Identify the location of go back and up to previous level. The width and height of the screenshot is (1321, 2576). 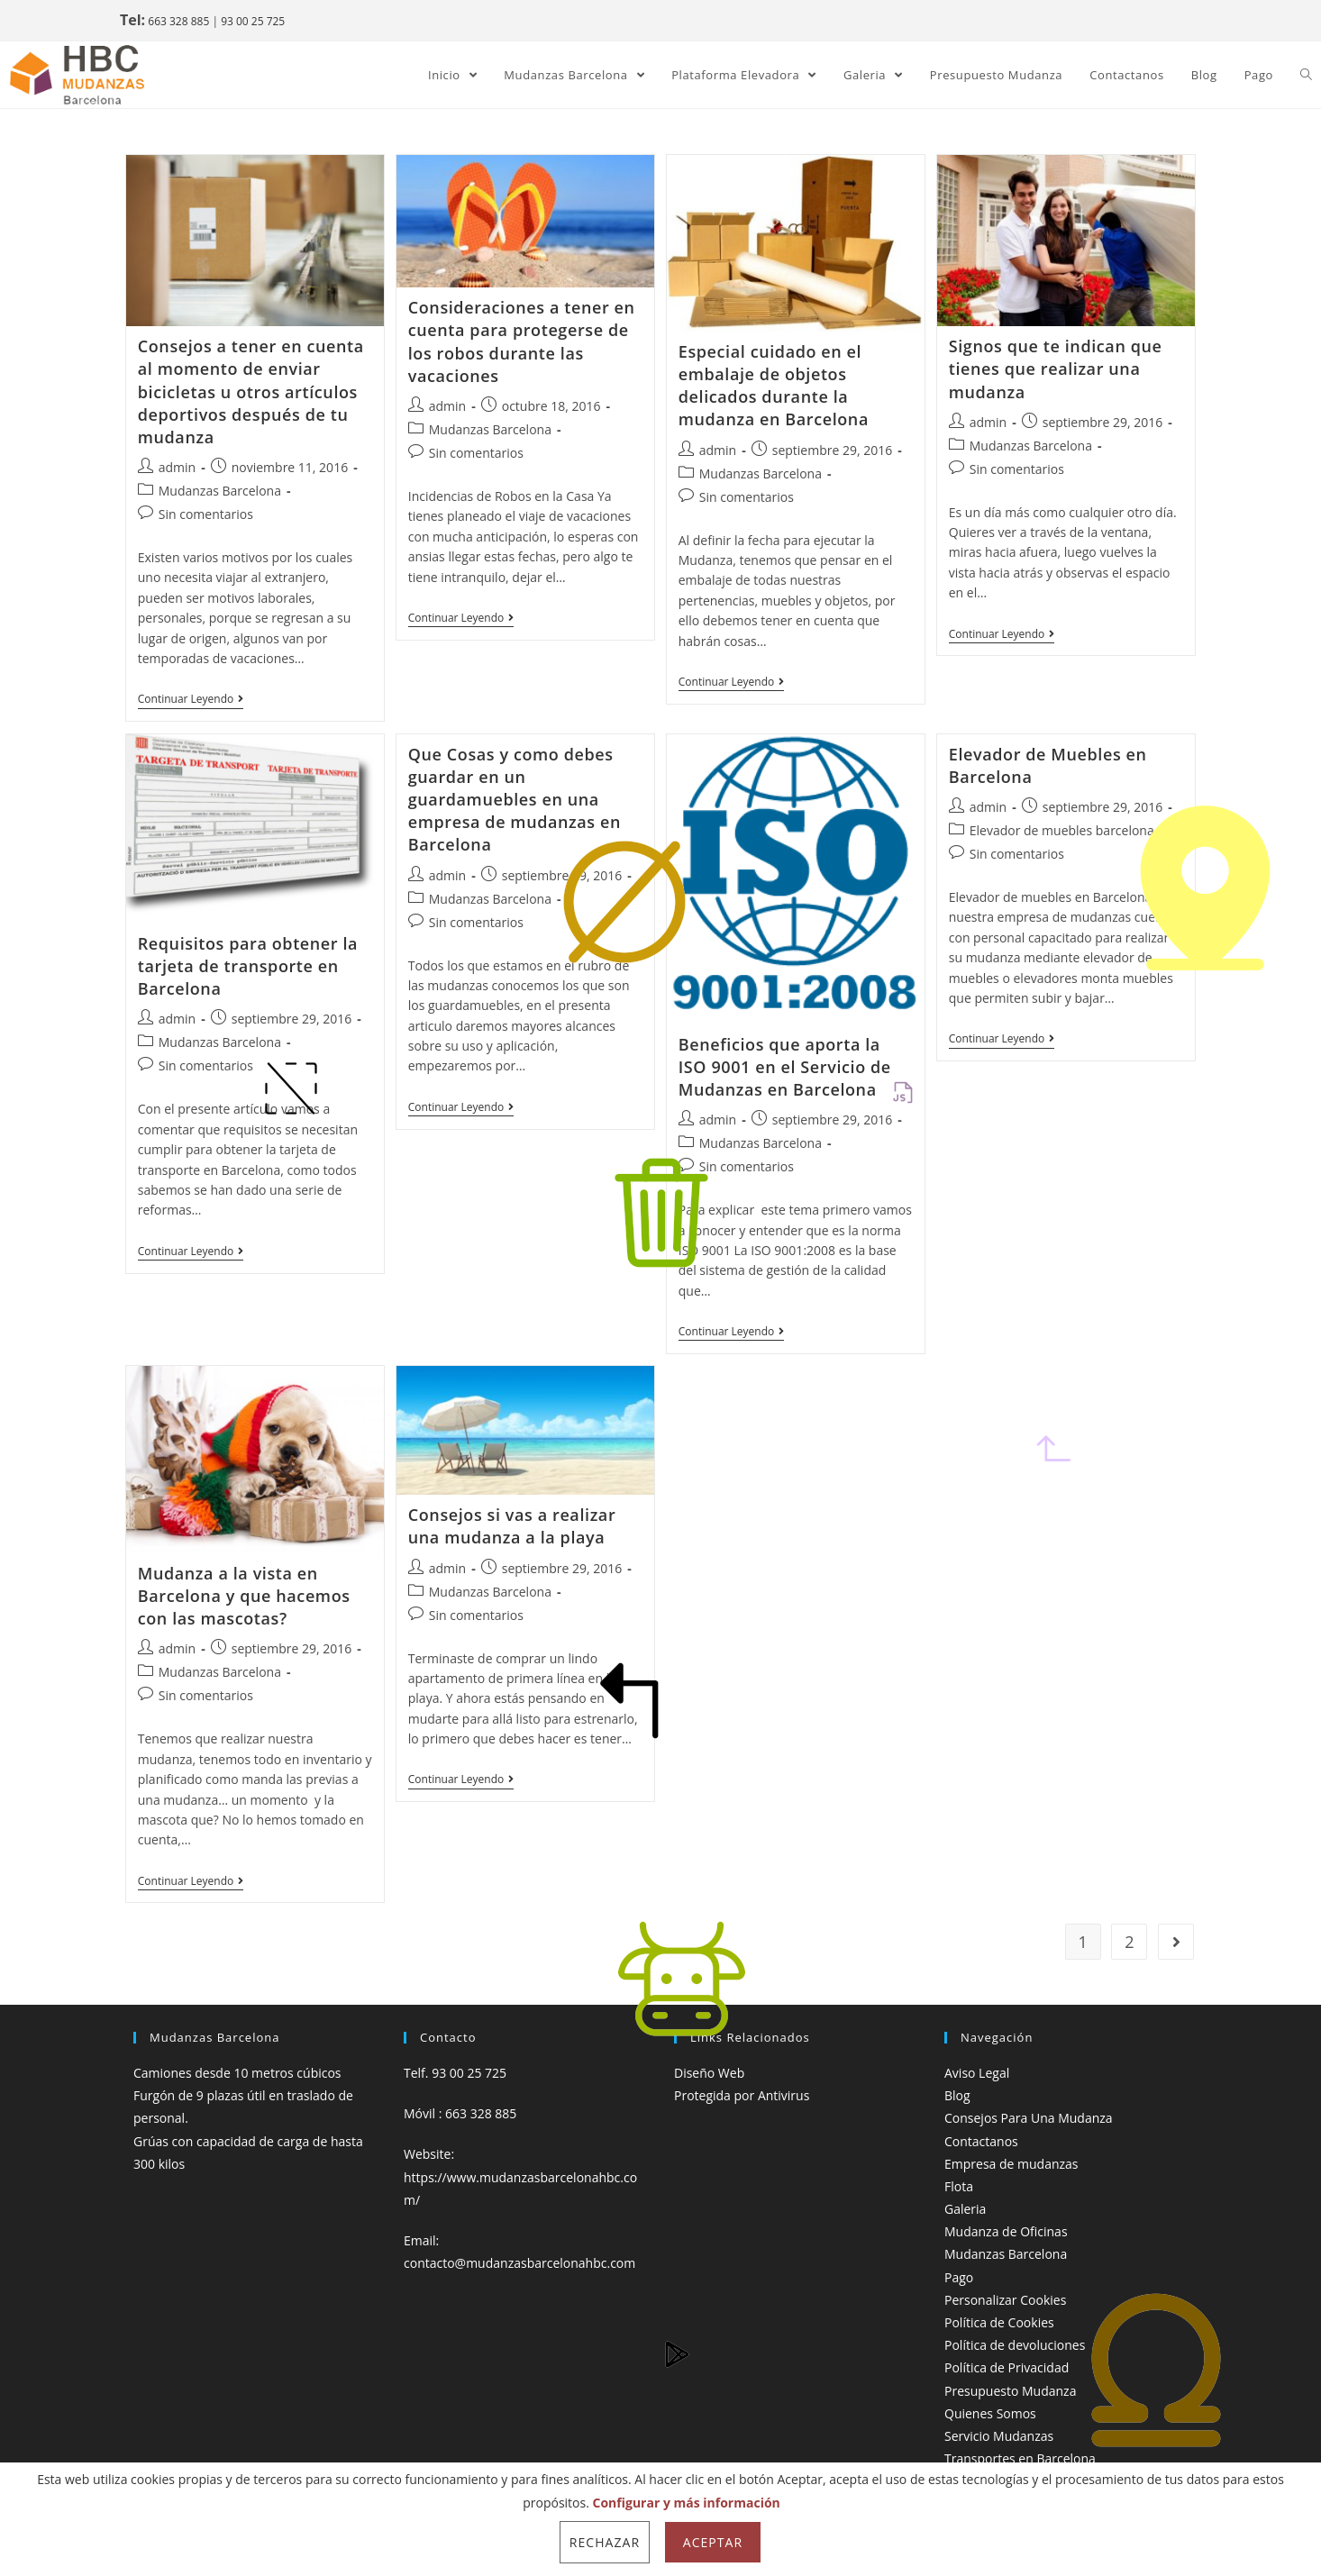
(1052, 1450).